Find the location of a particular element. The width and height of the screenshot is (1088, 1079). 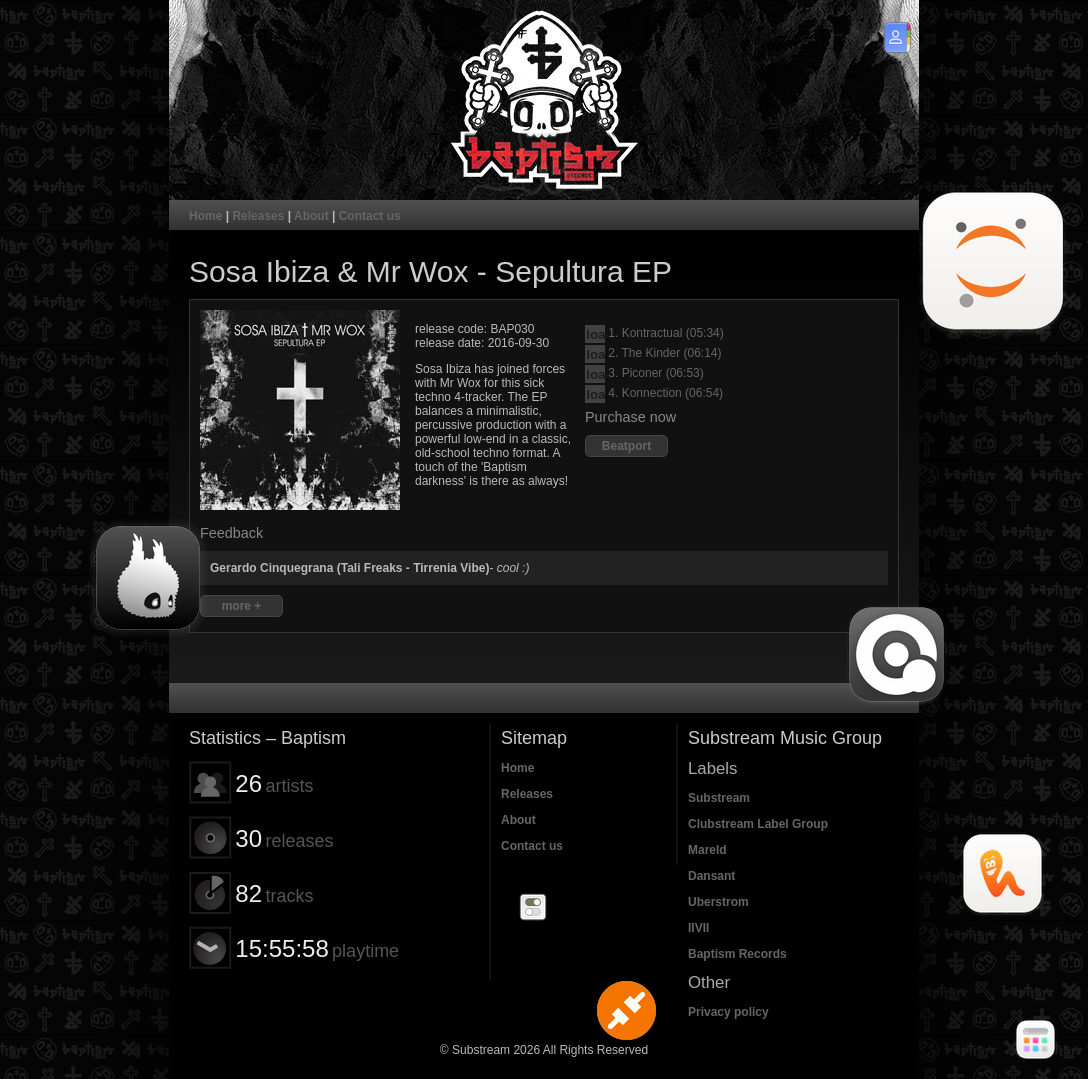

indicates a disconnected or unmounted drive is located at coordinates (626, 1010).